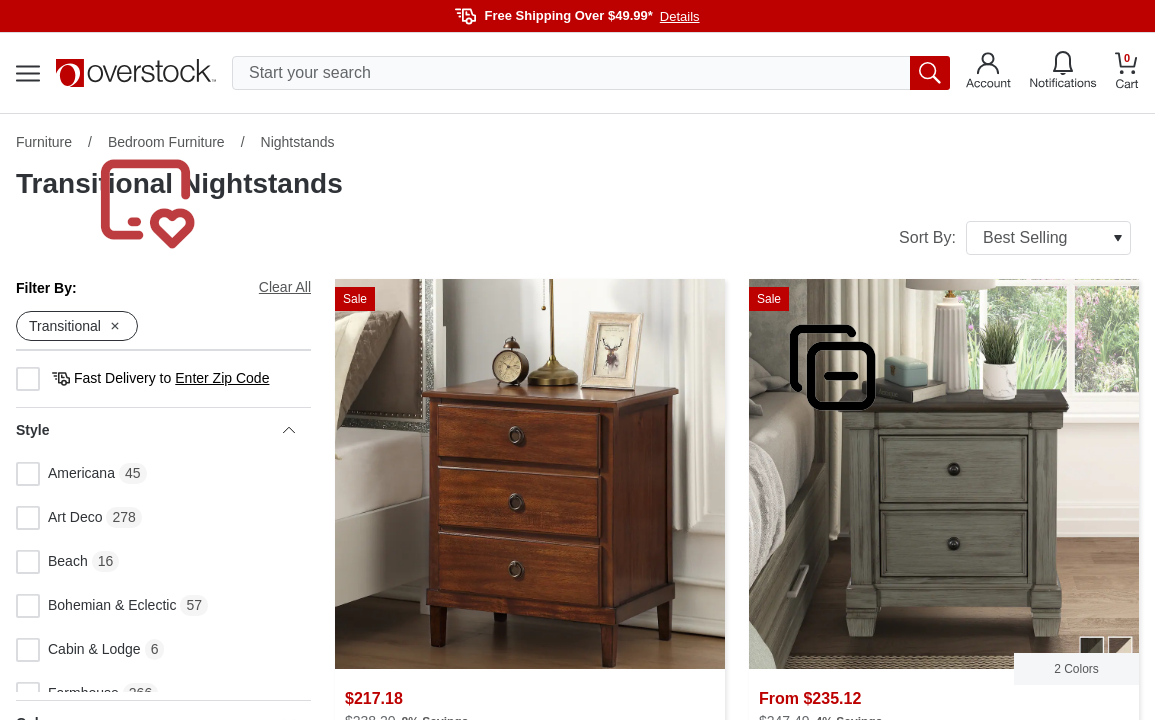  What do you see at coordinates (145, 199) in the screenshot?
I see `add tablet to favorites` at bounding box center [145, 199].